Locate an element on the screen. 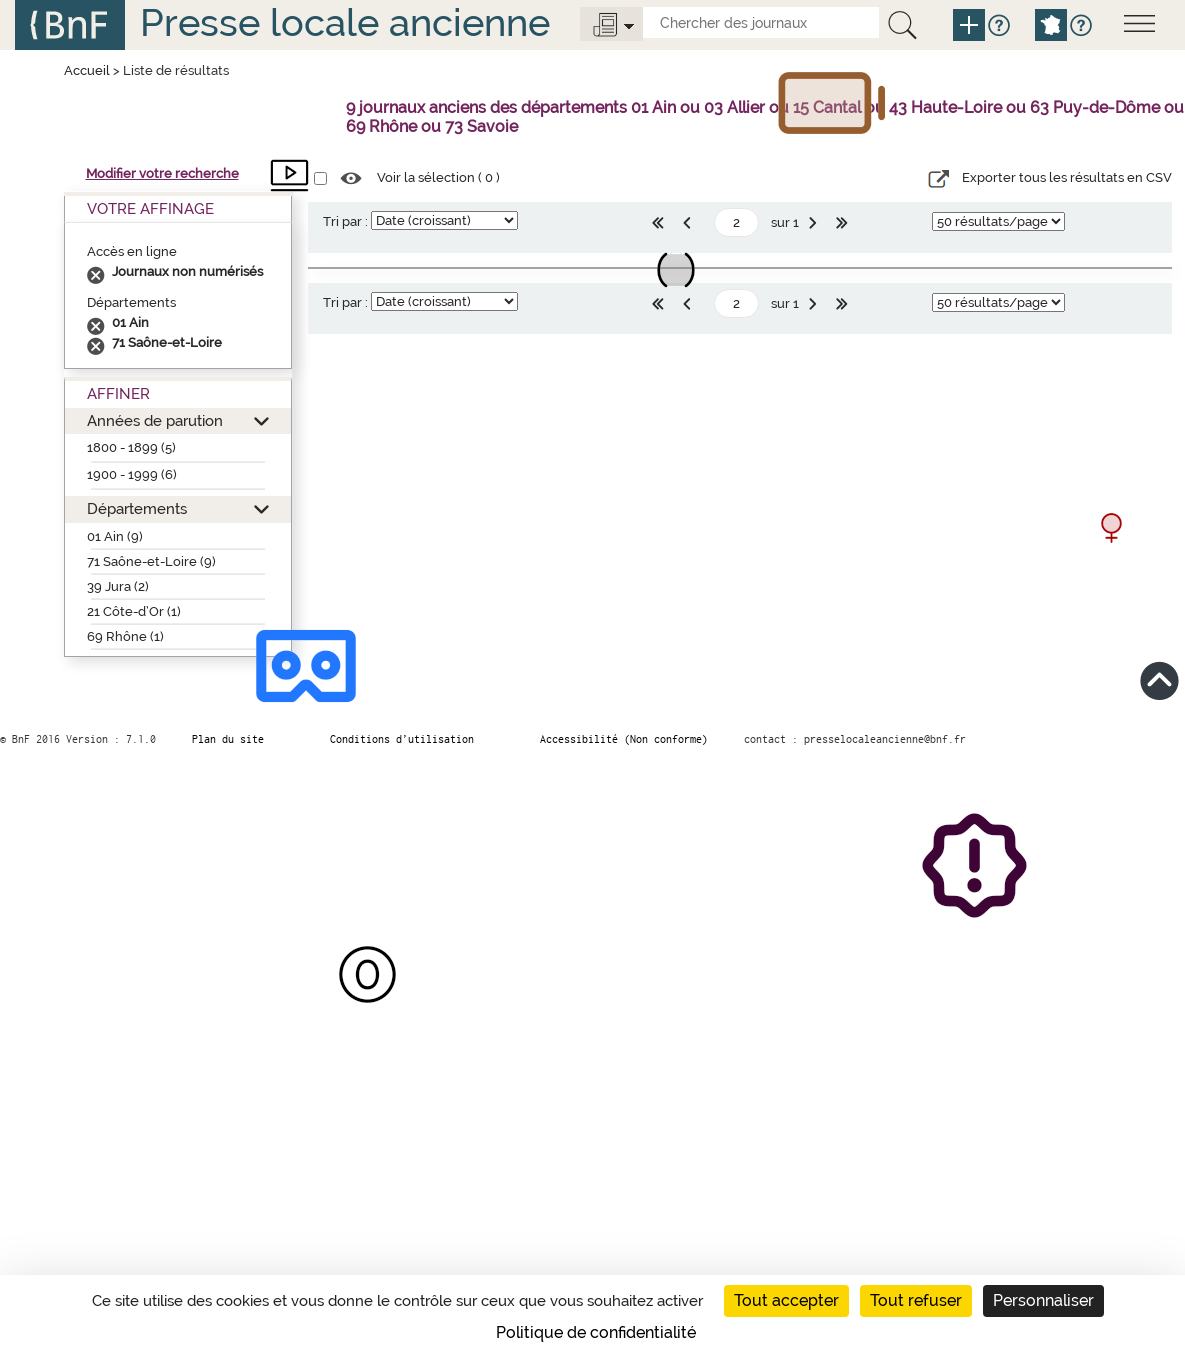 Image resolution: width=1185 pixels, height=1359 pixels. launch google cardboard VR experience is located at coordinates (306, 666).